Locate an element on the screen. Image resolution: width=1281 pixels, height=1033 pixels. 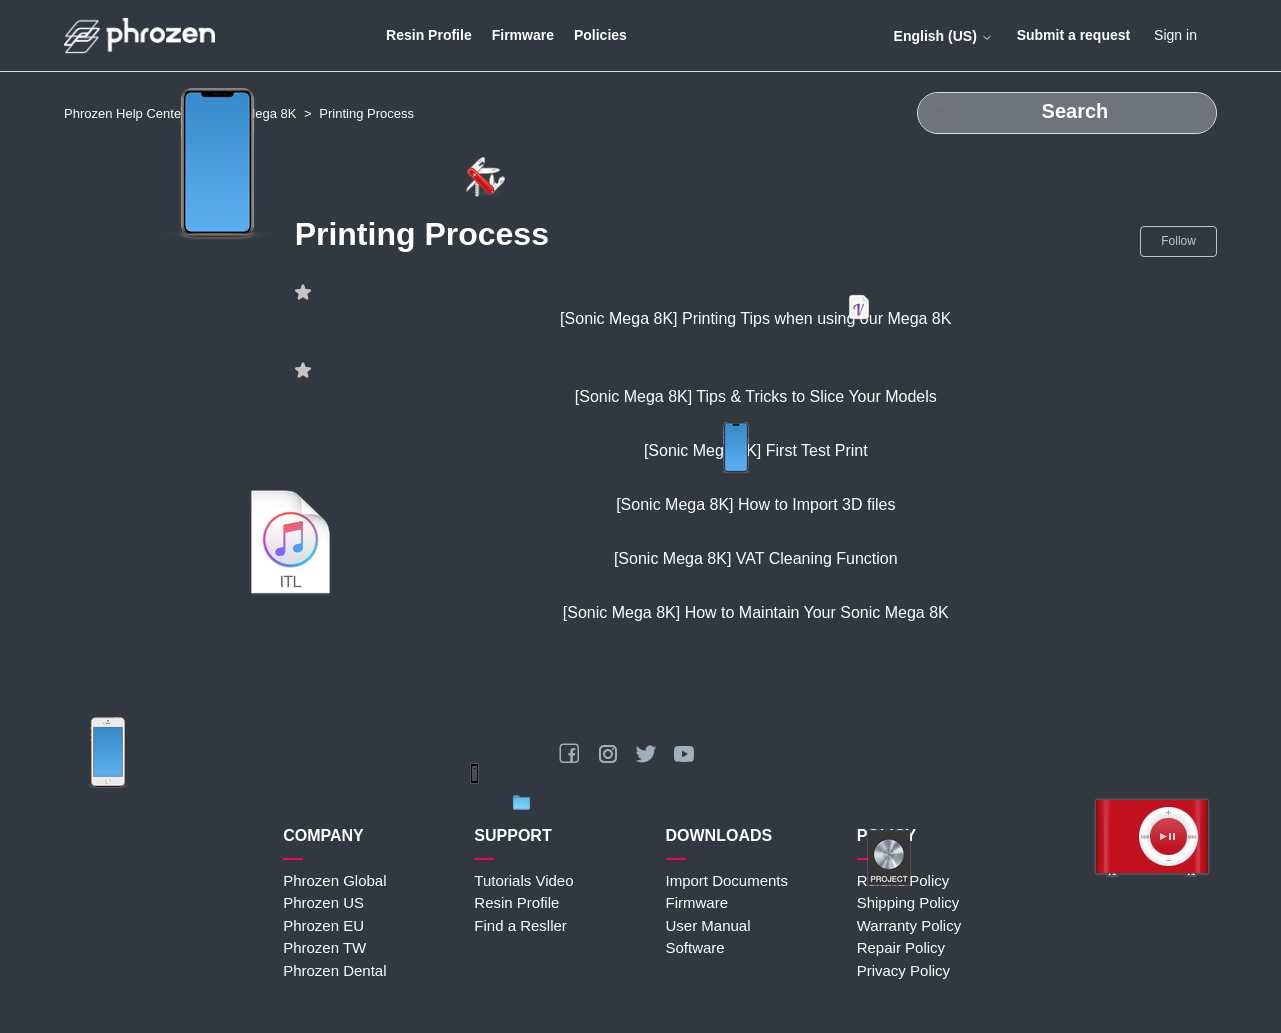
indicates a connected iPhone 14 Pro device is located at coordinates (736, 448).